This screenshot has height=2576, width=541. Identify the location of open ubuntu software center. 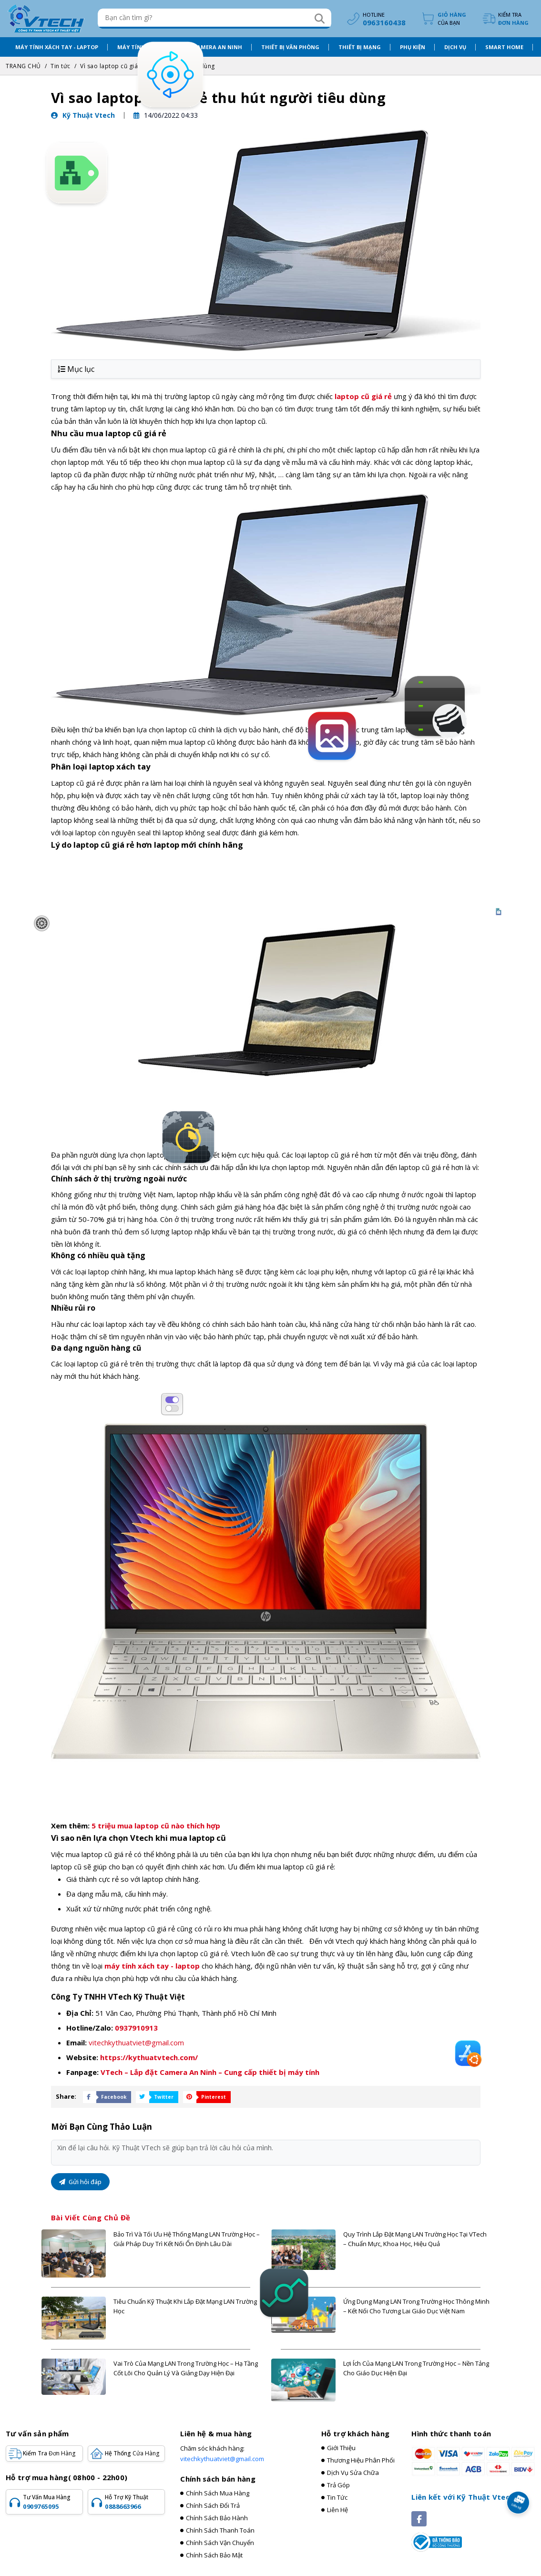
(468, 2053).